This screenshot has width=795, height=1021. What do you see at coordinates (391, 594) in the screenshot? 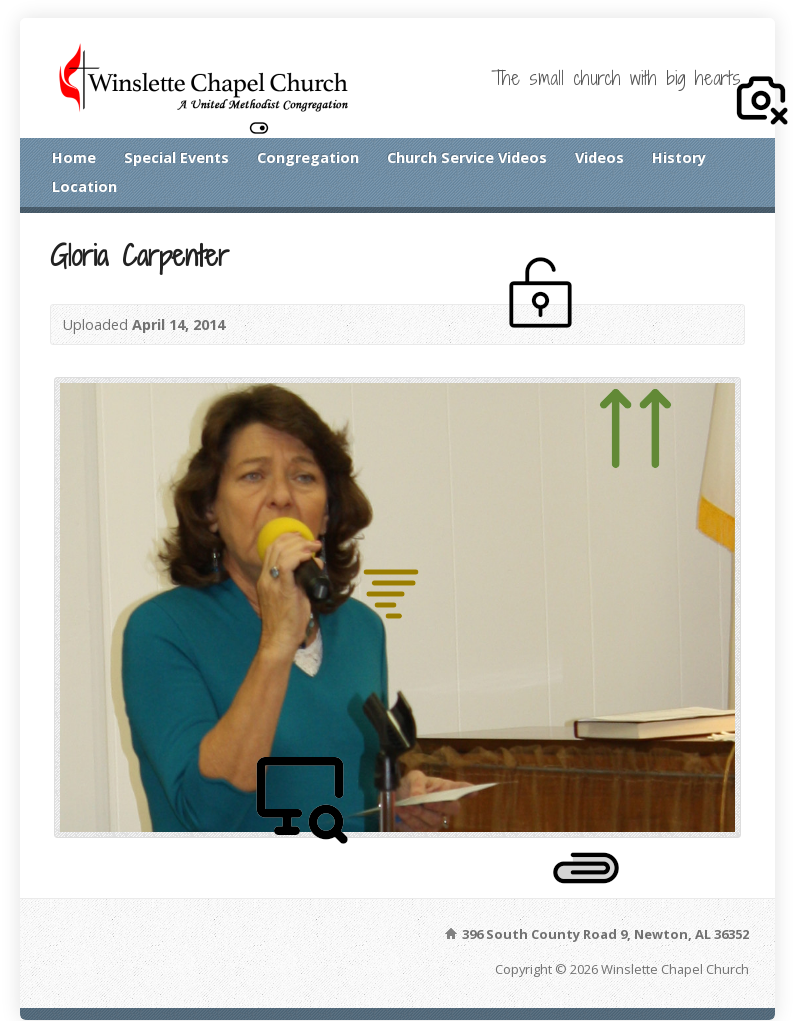
I see `indicates tornado warning or severe weather alert` at bounding box center [391, 594].